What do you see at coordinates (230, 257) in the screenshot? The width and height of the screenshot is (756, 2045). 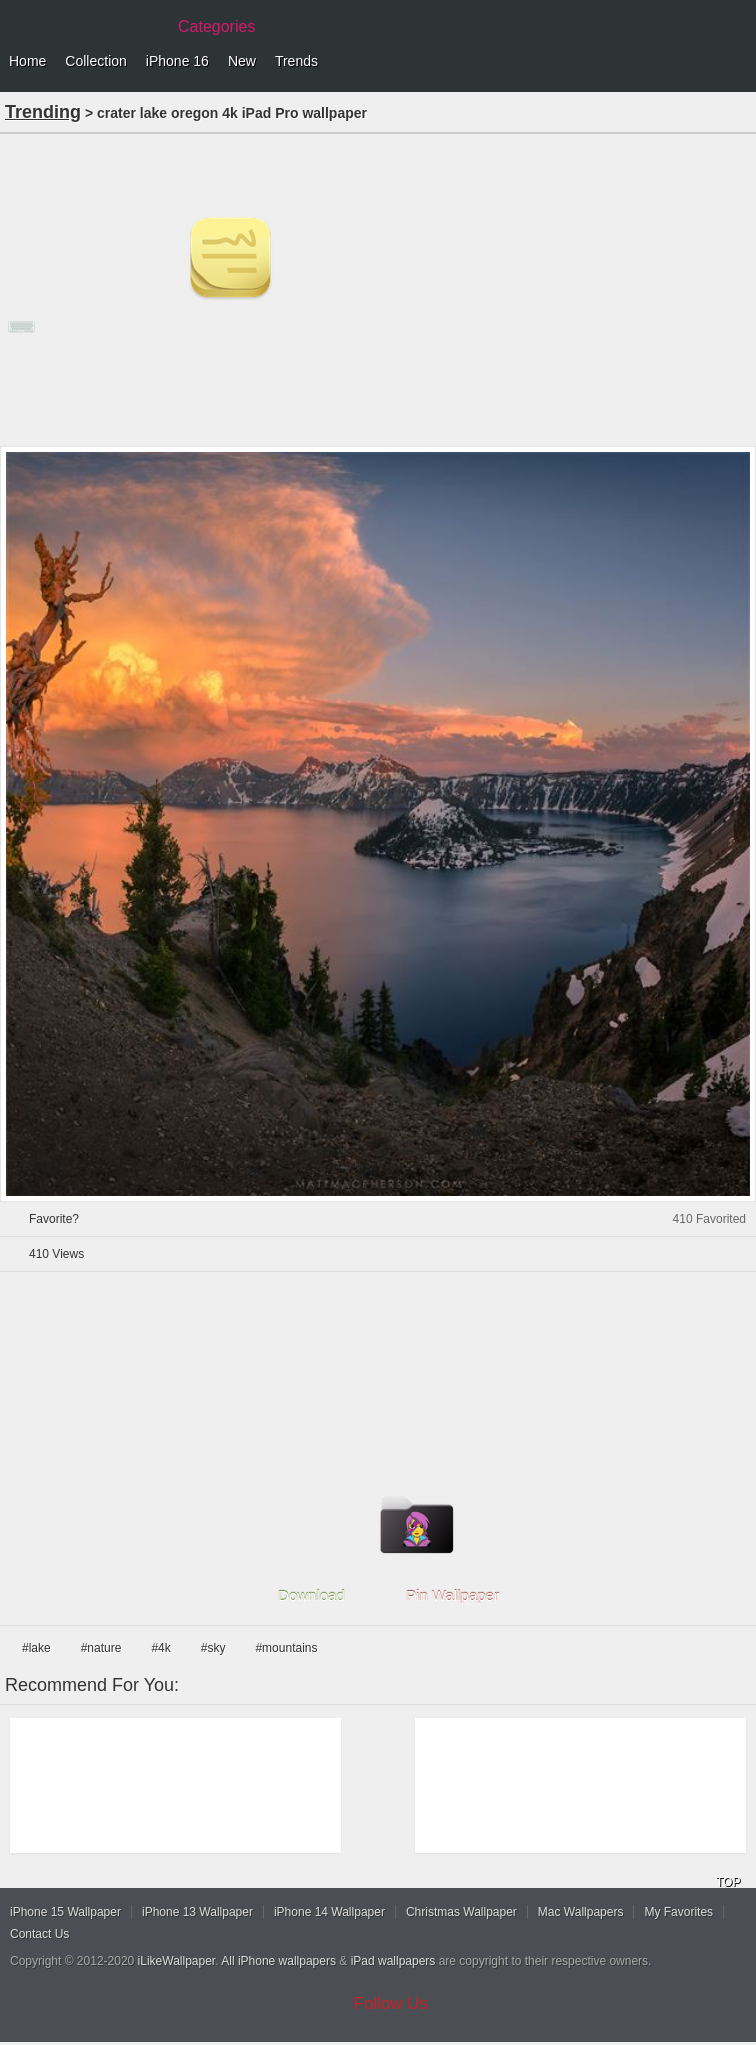 I see `open the stickies app for quick notes` at bounding box center [230, 257].